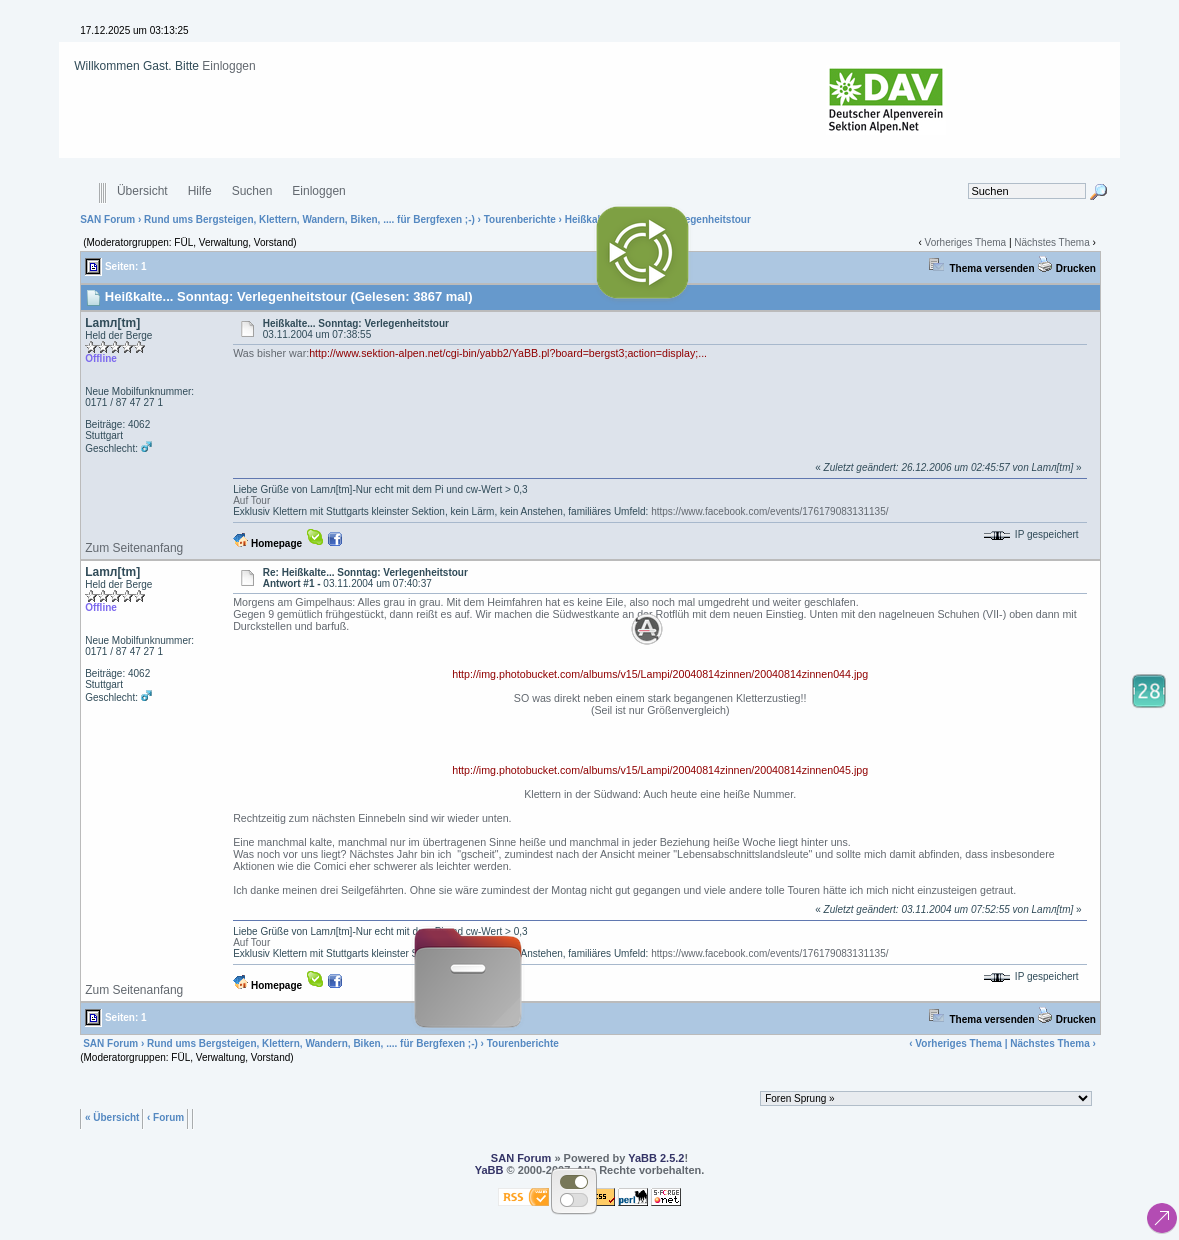  Describe the element at coordinates (647, 629) in the screenshot. I see `open the system software update application` at that location.